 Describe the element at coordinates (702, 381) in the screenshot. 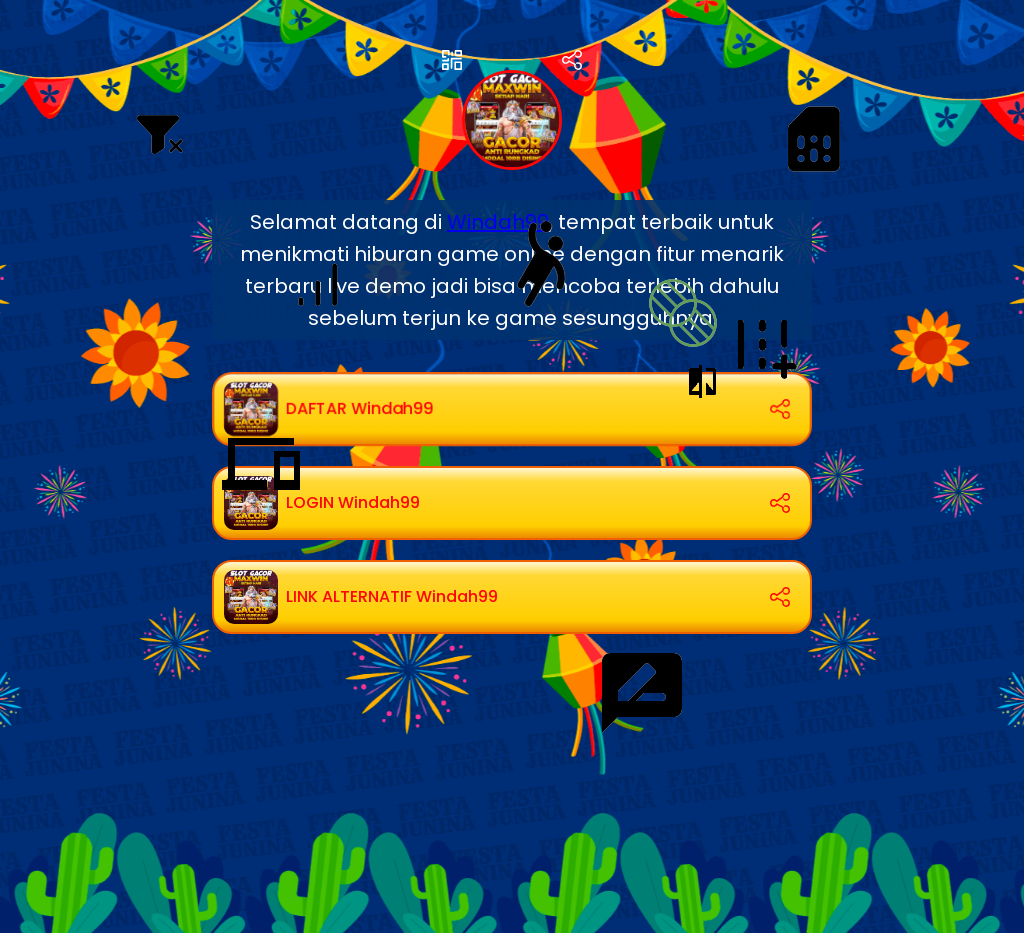

I see `compare two images side by side` at that location.